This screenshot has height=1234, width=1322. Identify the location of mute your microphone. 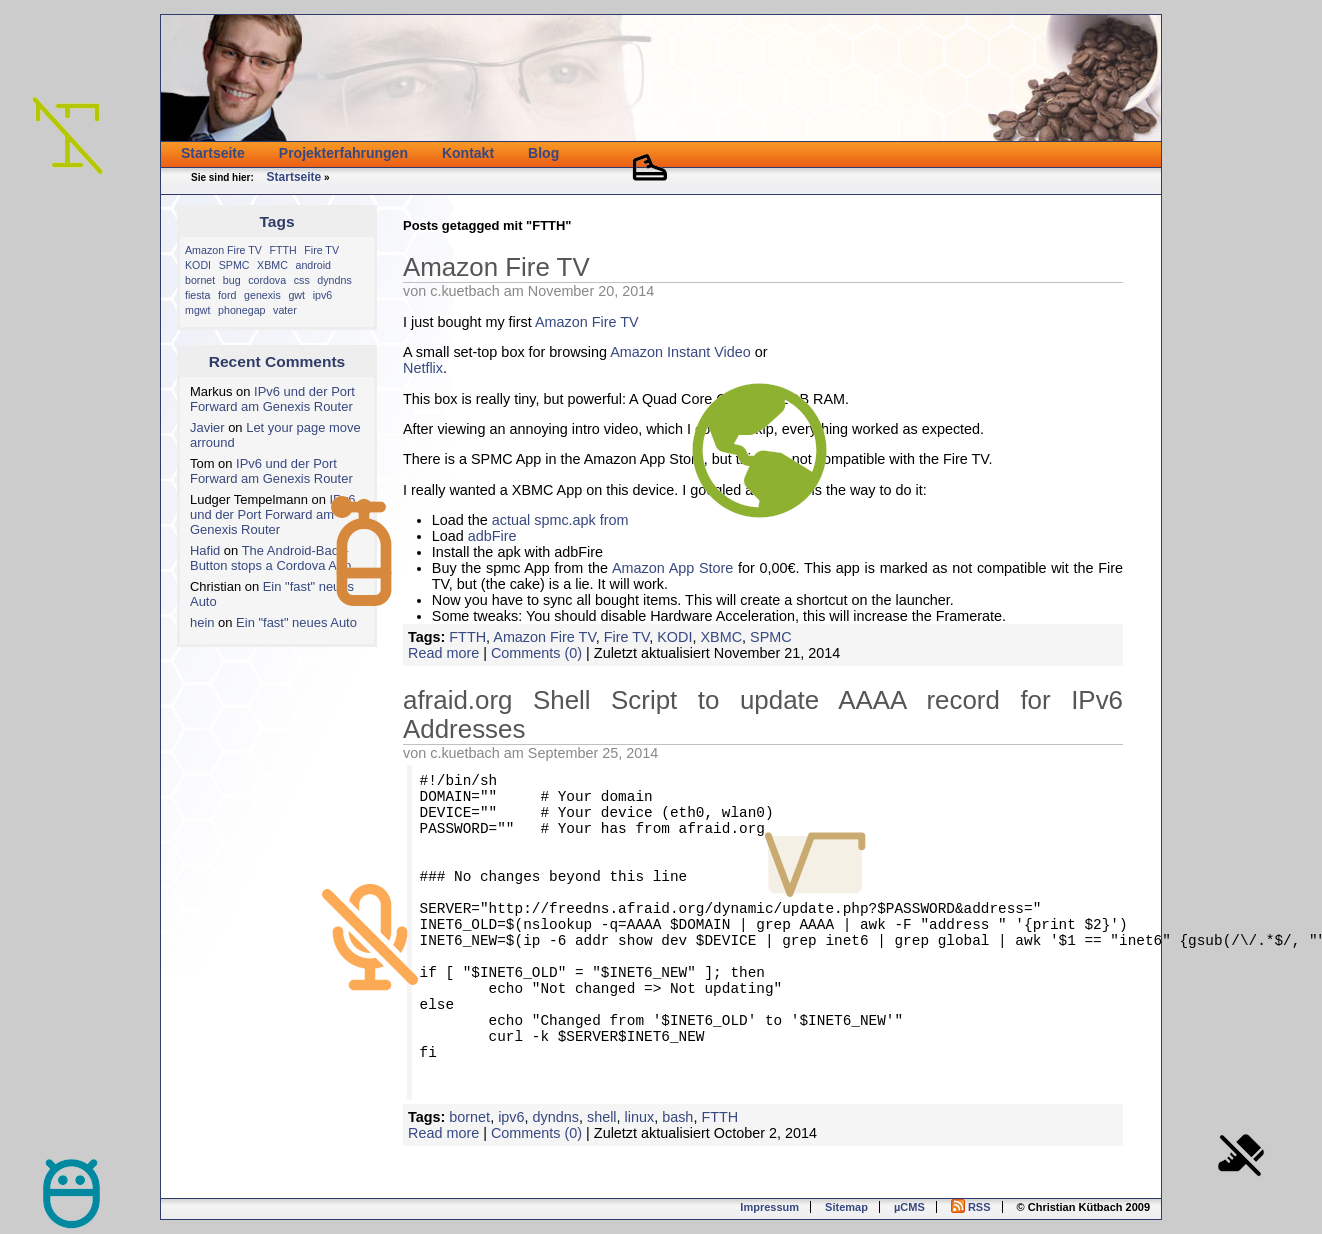
(370, 937).